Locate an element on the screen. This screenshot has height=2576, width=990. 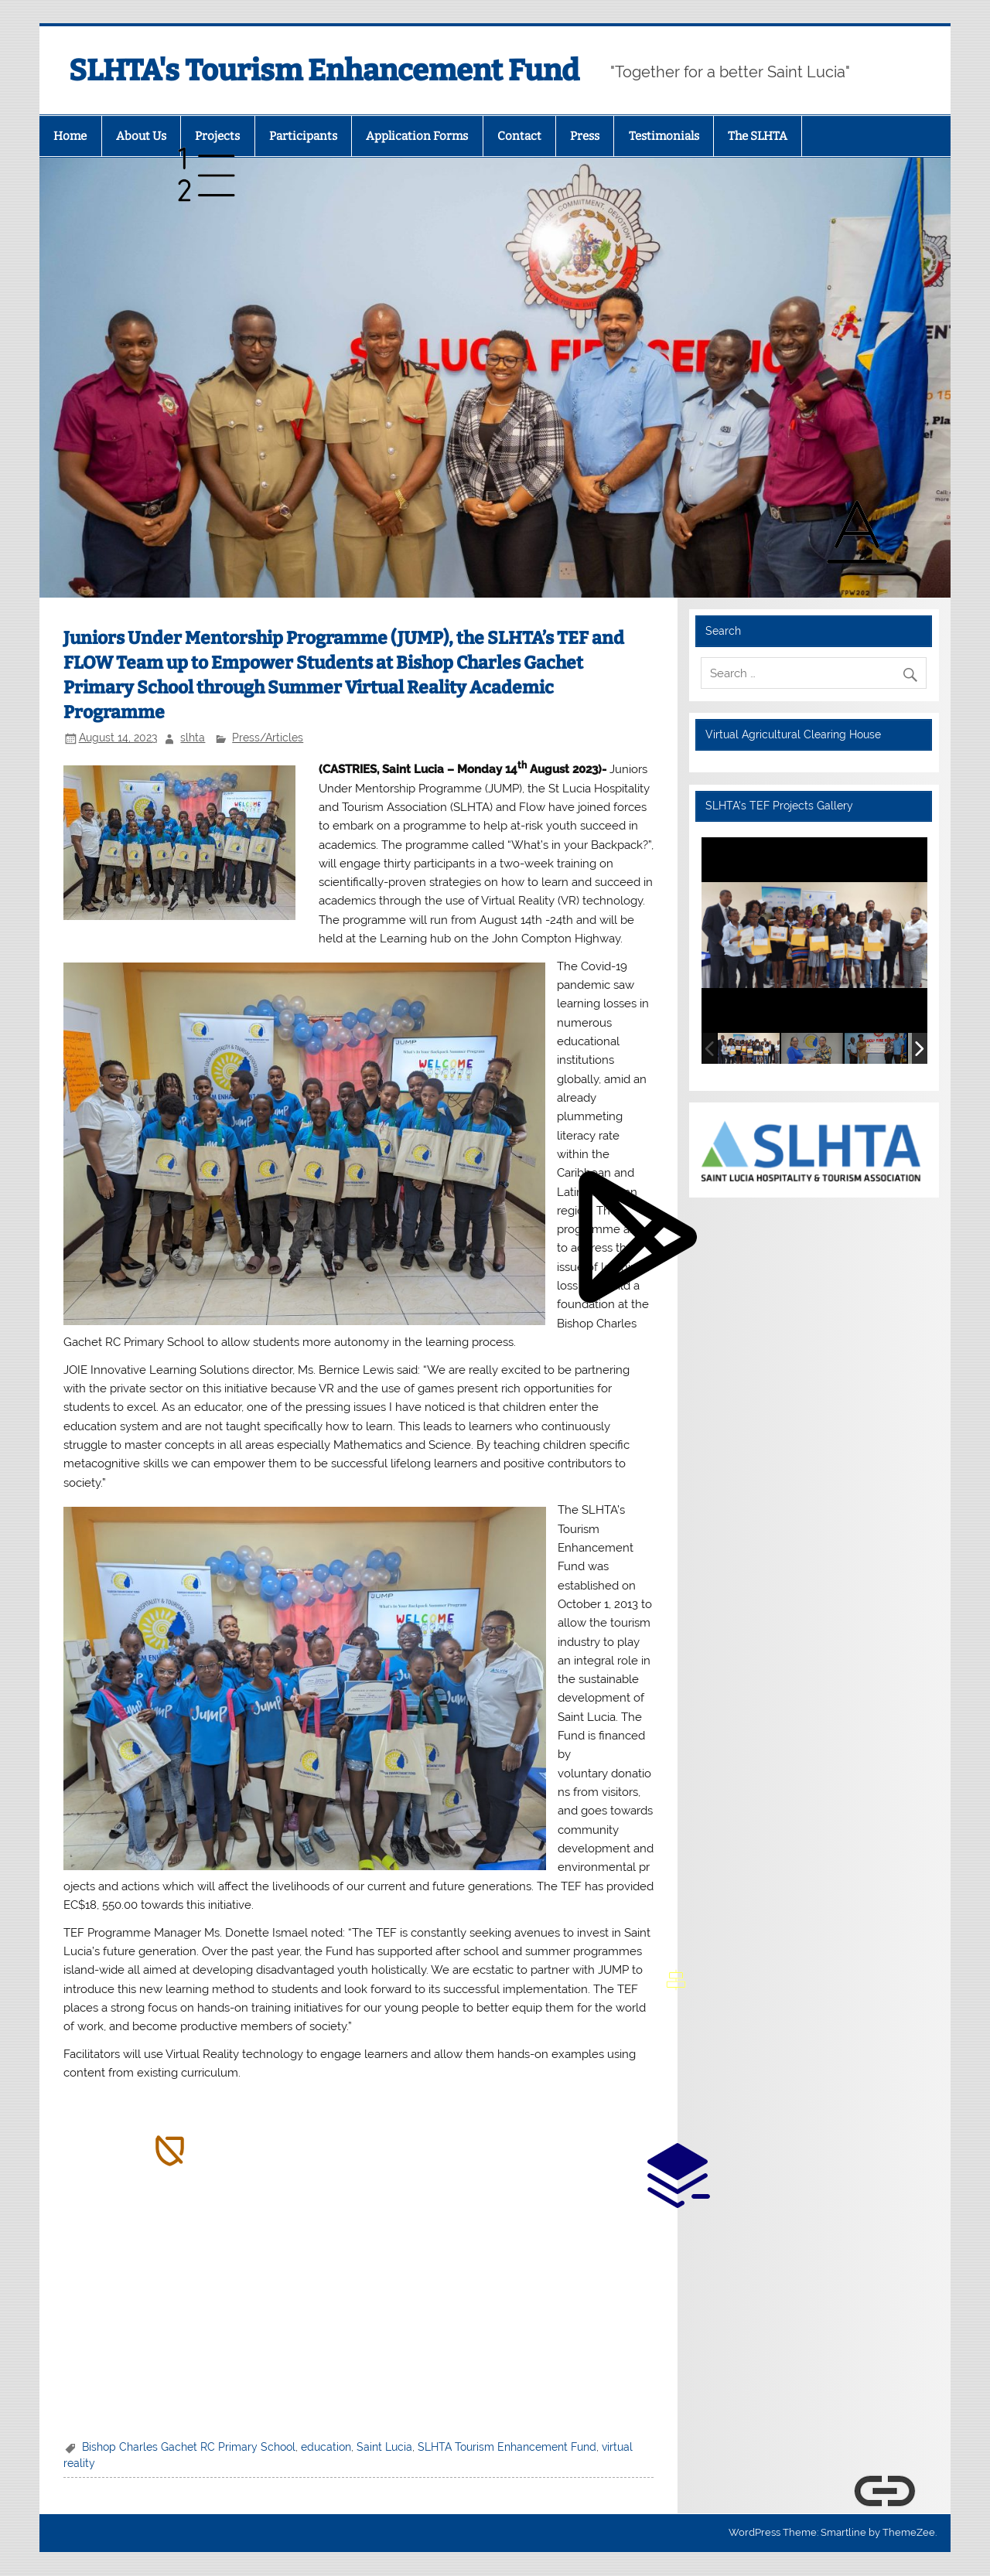
security or protection is disabled is located at coordinates (169, 2149).